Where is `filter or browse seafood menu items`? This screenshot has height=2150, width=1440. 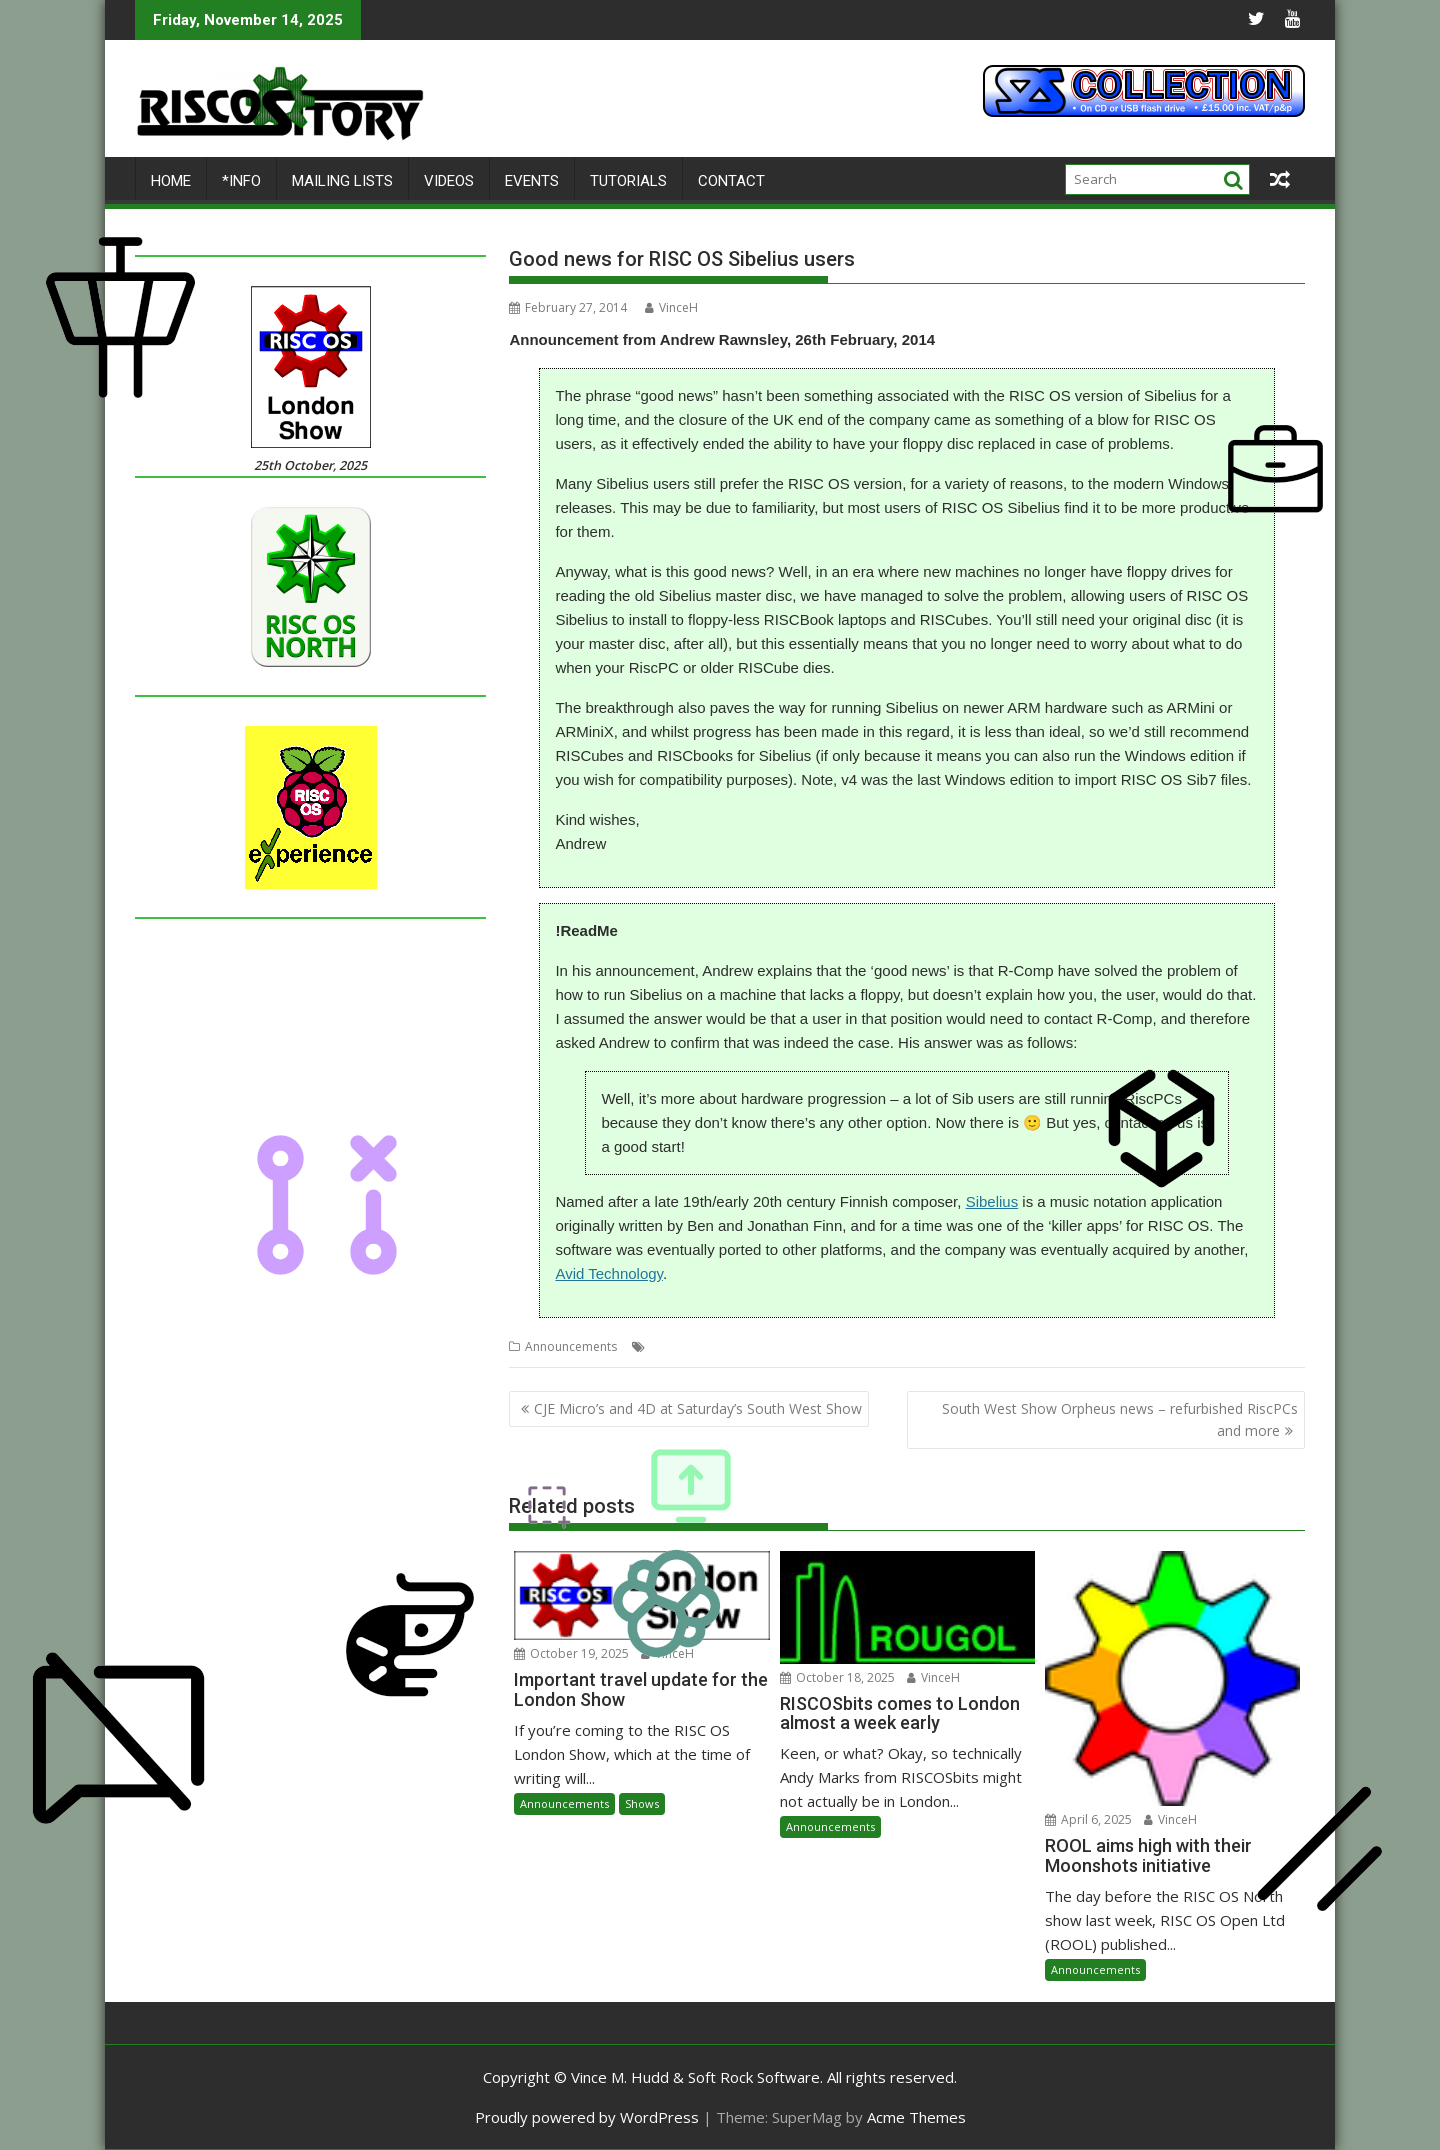 filter or browse seafood menu items is located at coordinates (410, 1637).